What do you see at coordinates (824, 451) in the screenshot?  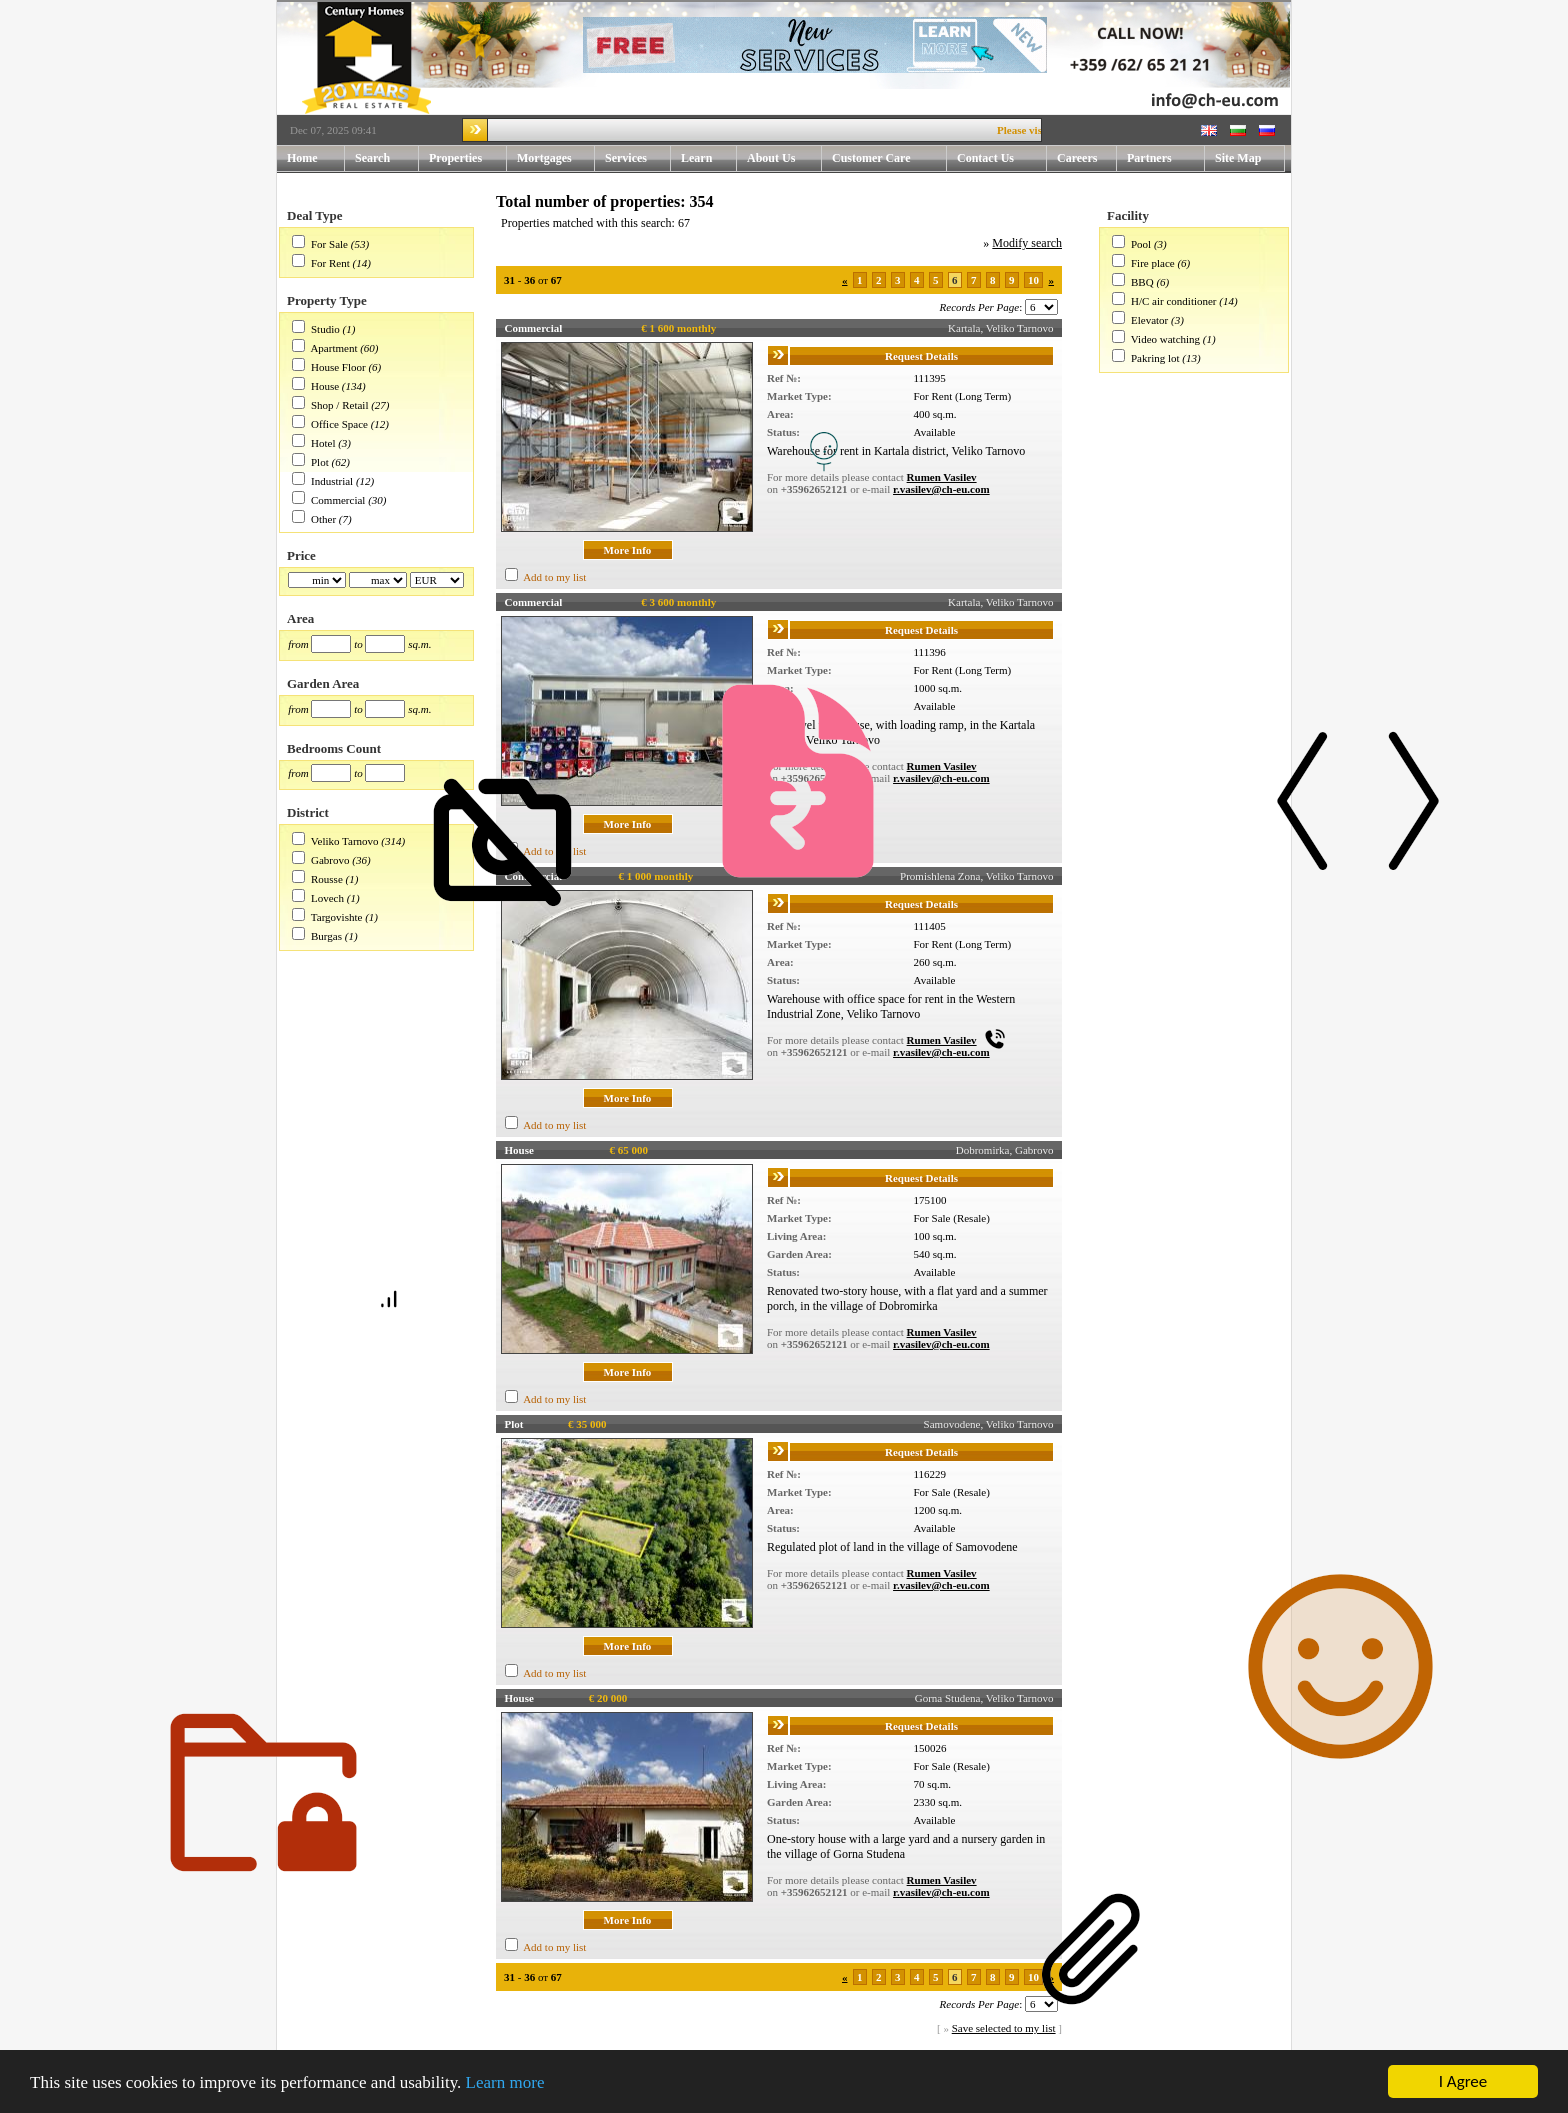 I see `access golf-related features or sports content` at bounding box center [824, 451].